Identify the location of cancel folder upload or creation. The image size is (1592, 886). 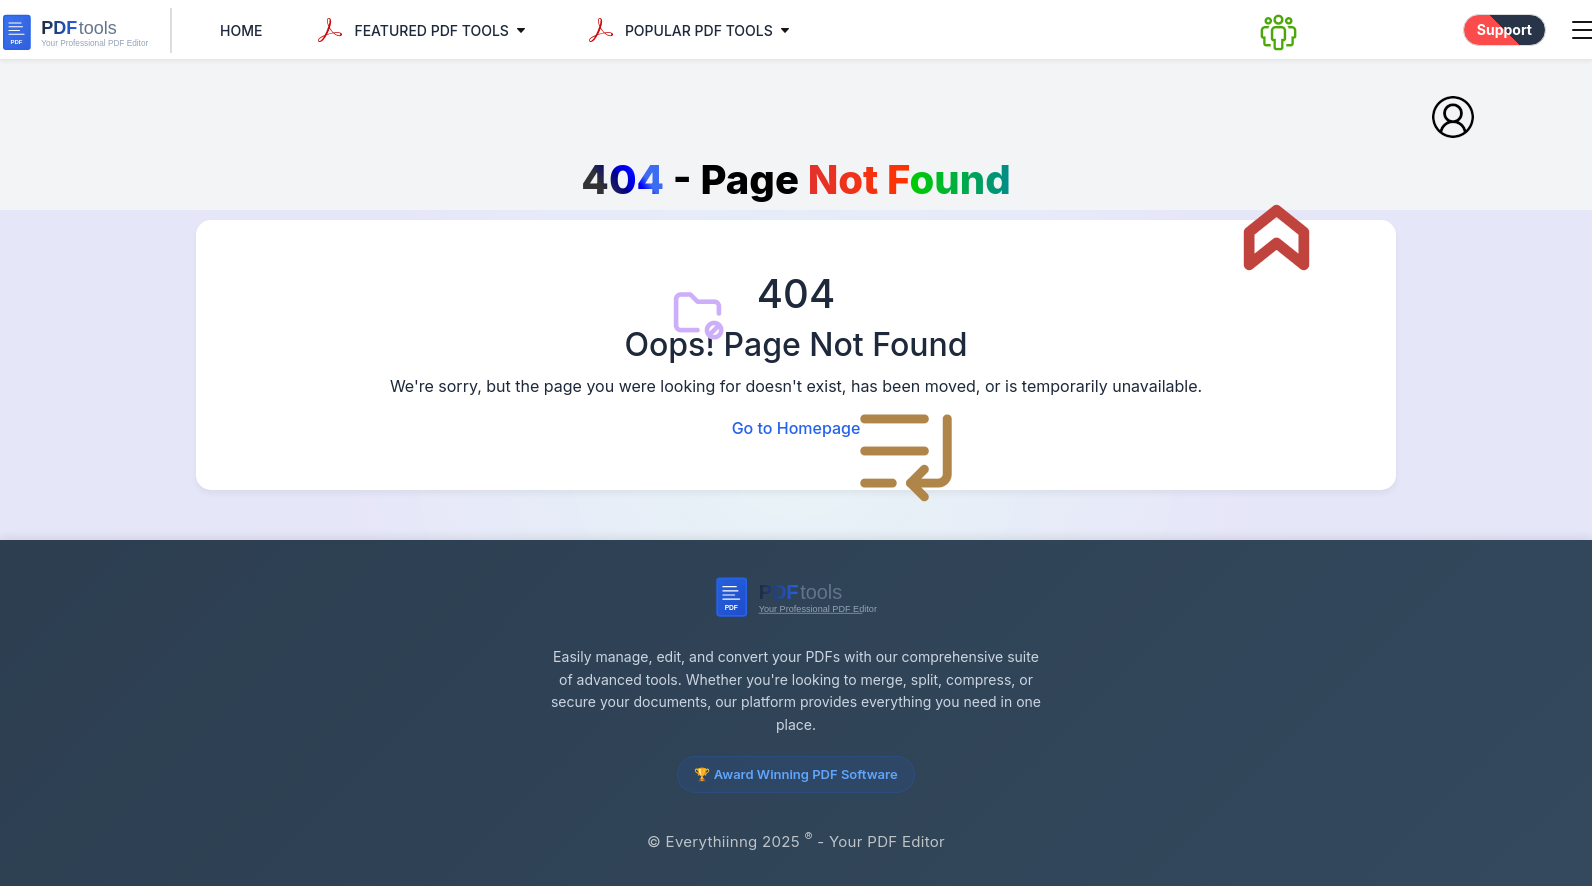
(697, 313).